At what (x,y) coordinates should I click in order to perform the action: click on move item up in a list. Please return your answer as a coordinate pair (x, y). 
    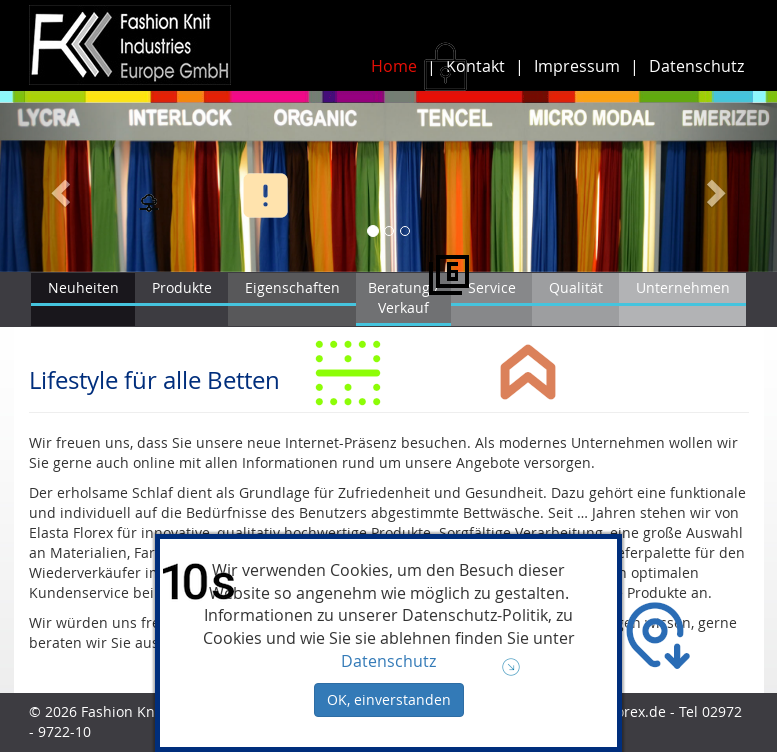
    Looking at the image, I should click on (528, 372).